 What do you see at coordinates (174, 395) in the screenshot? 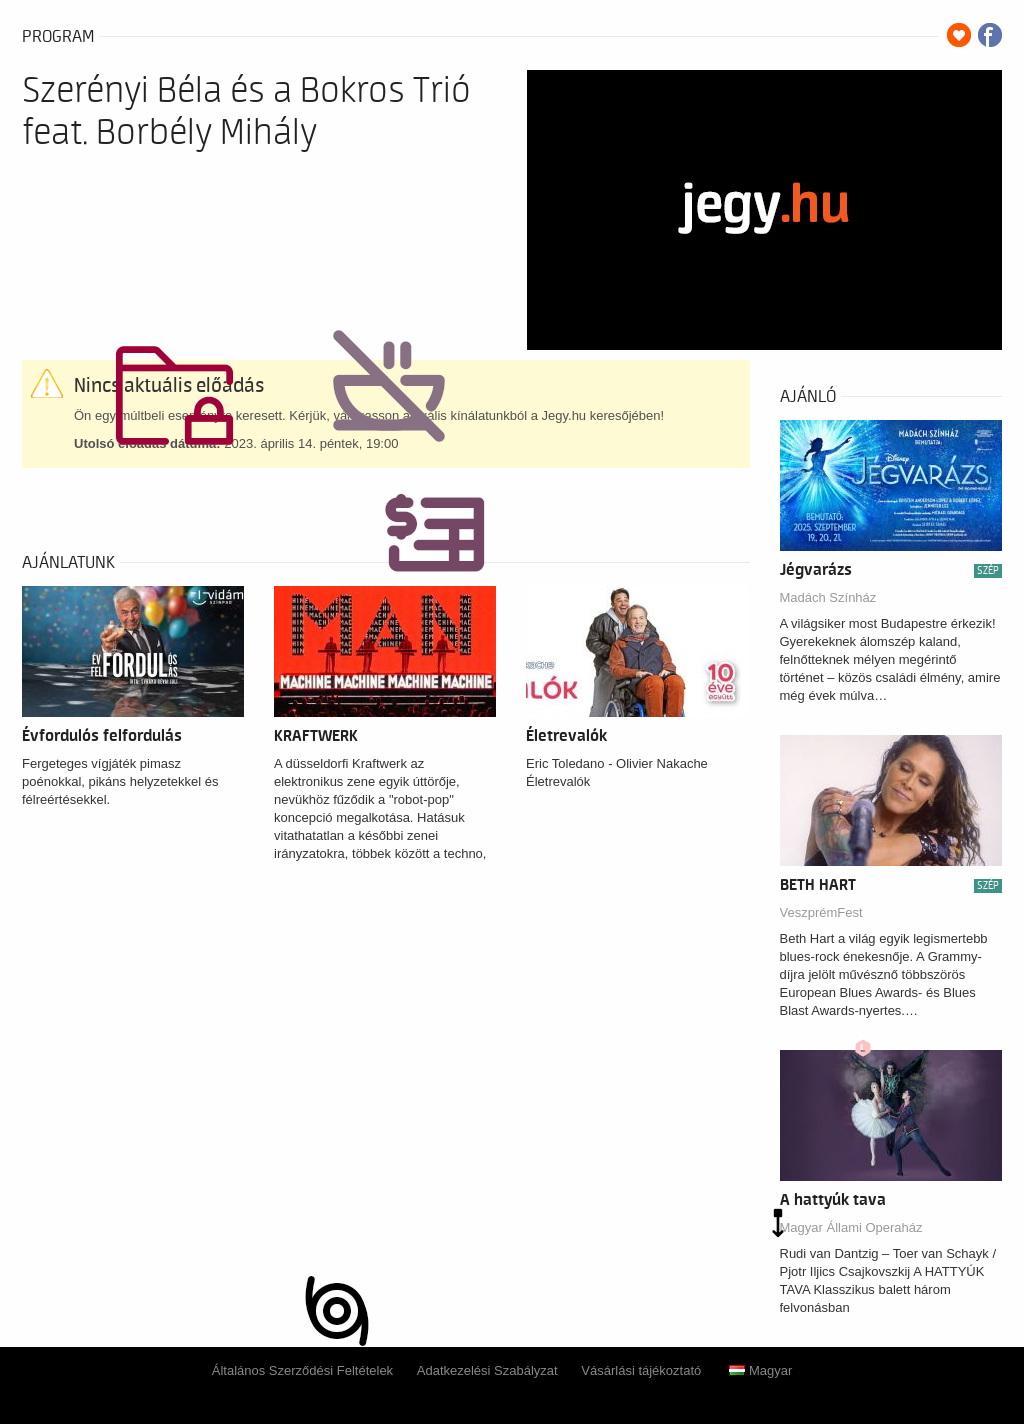
I see `access a password-protected folder` at bounding box center [174, 395].